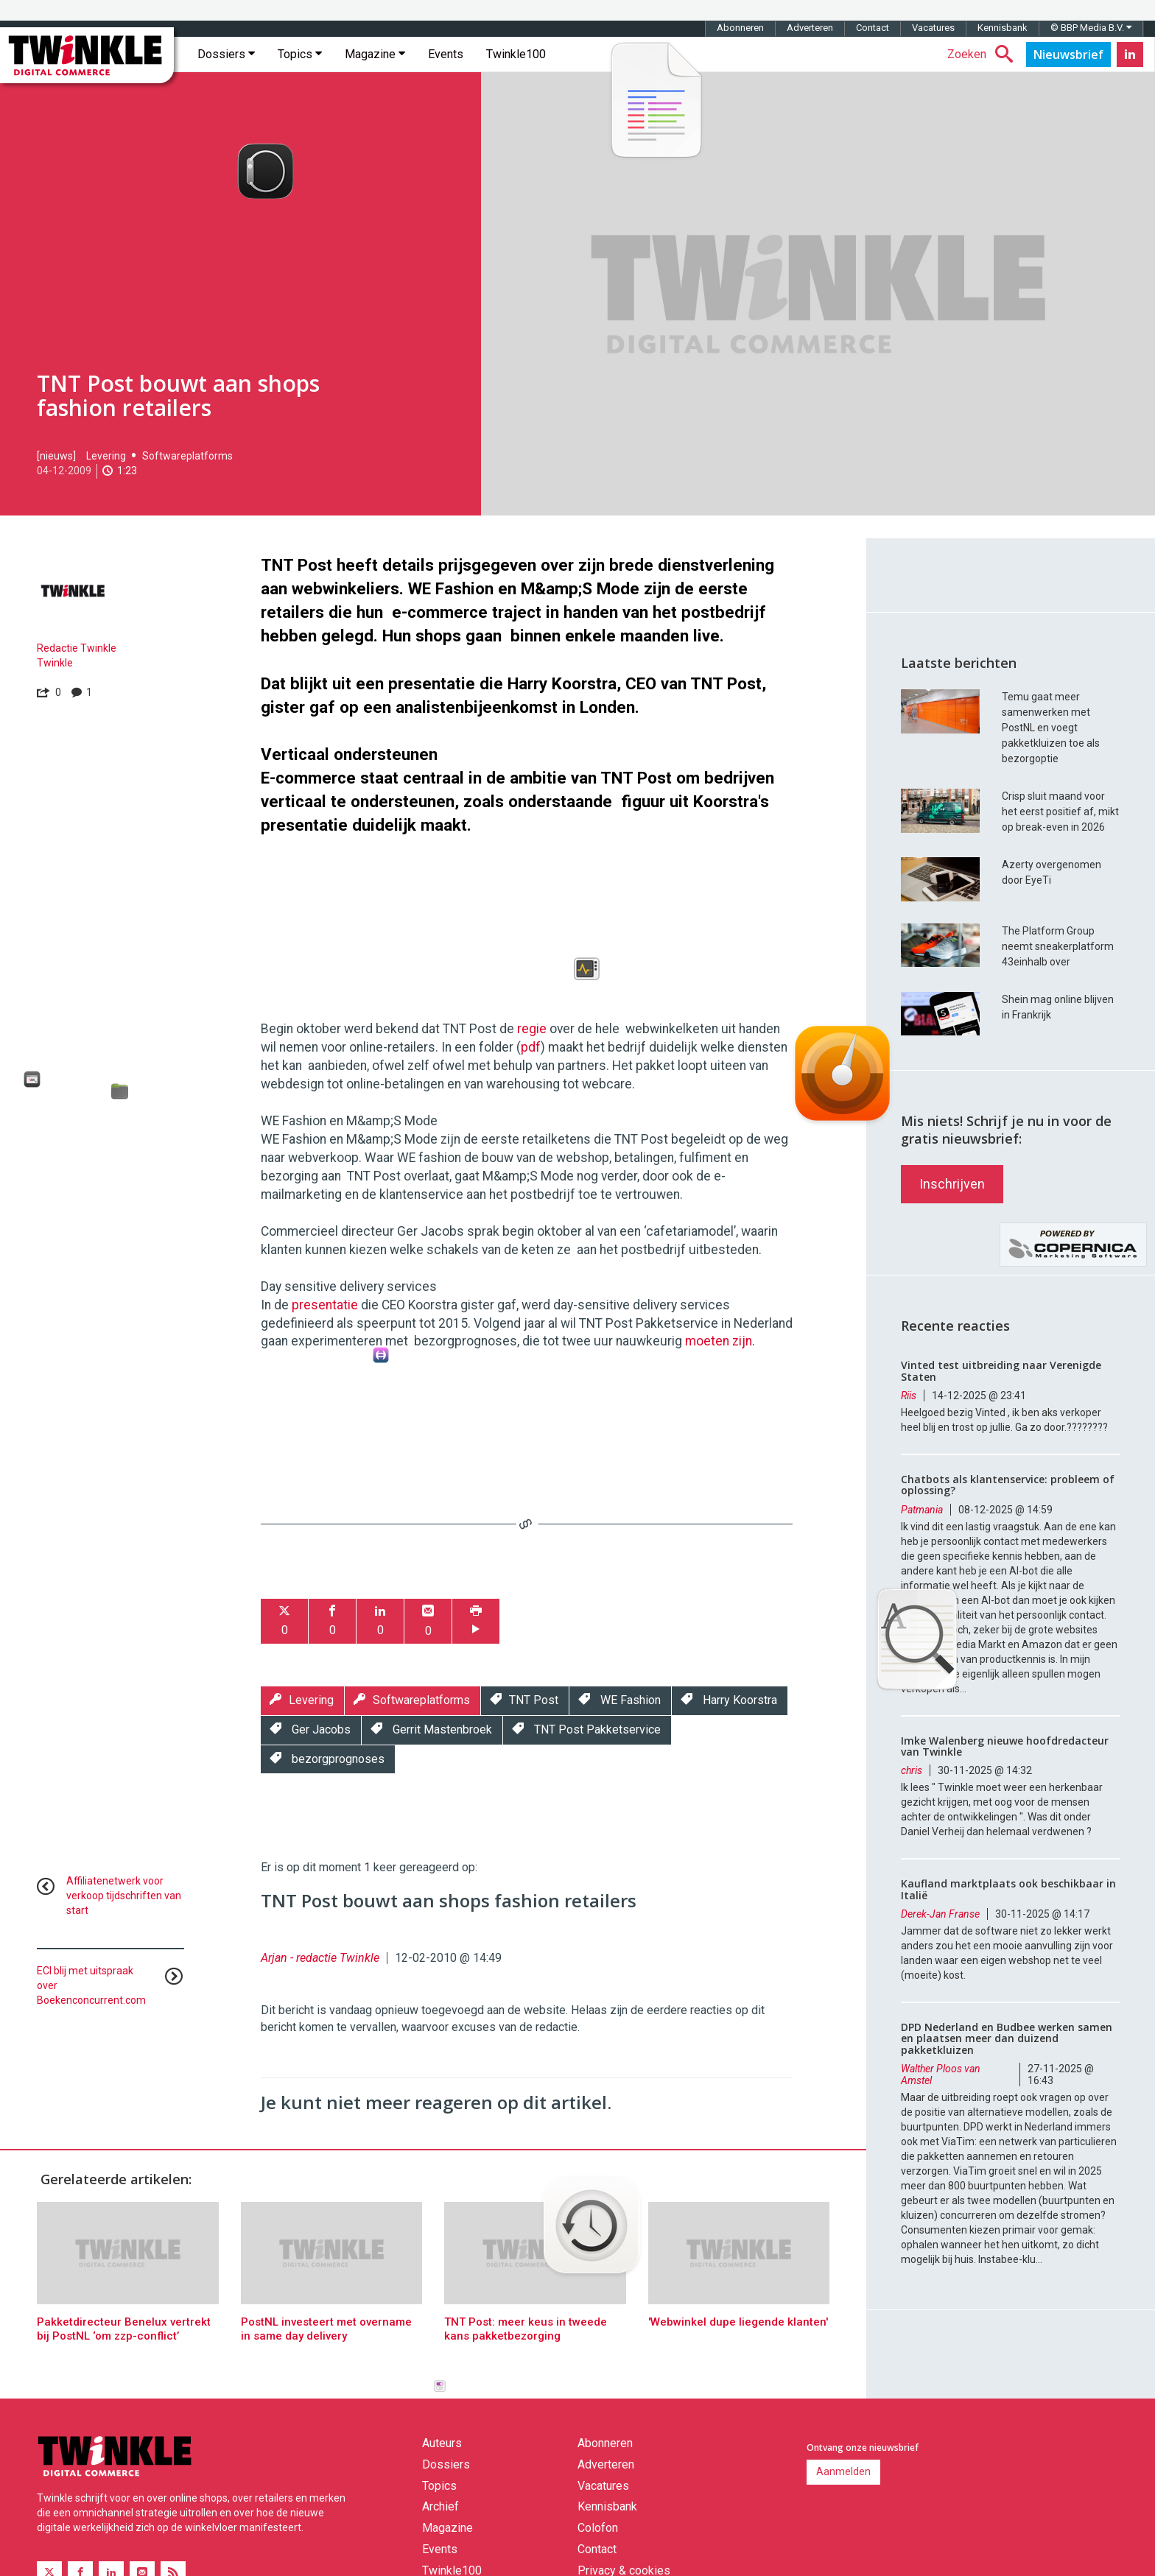  What do you see at coordinates (265, 171) in the screenshot?
I see `open the watch app` at bounding box center [265, 171].